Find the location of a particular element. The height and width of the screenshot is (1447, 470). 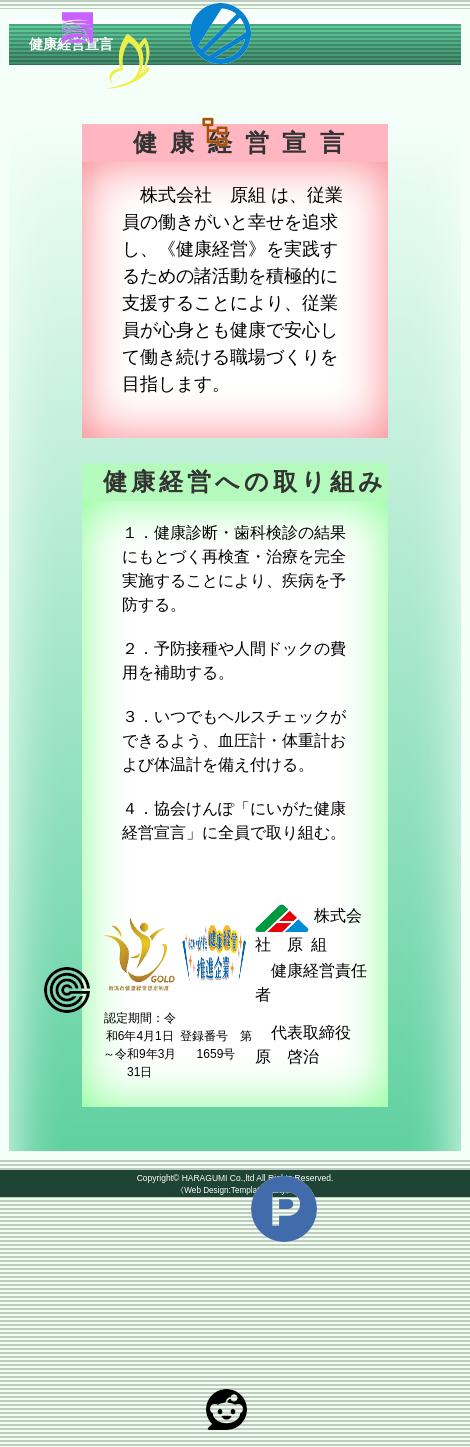

open the Veepee app is located at coordinates (127, 61).